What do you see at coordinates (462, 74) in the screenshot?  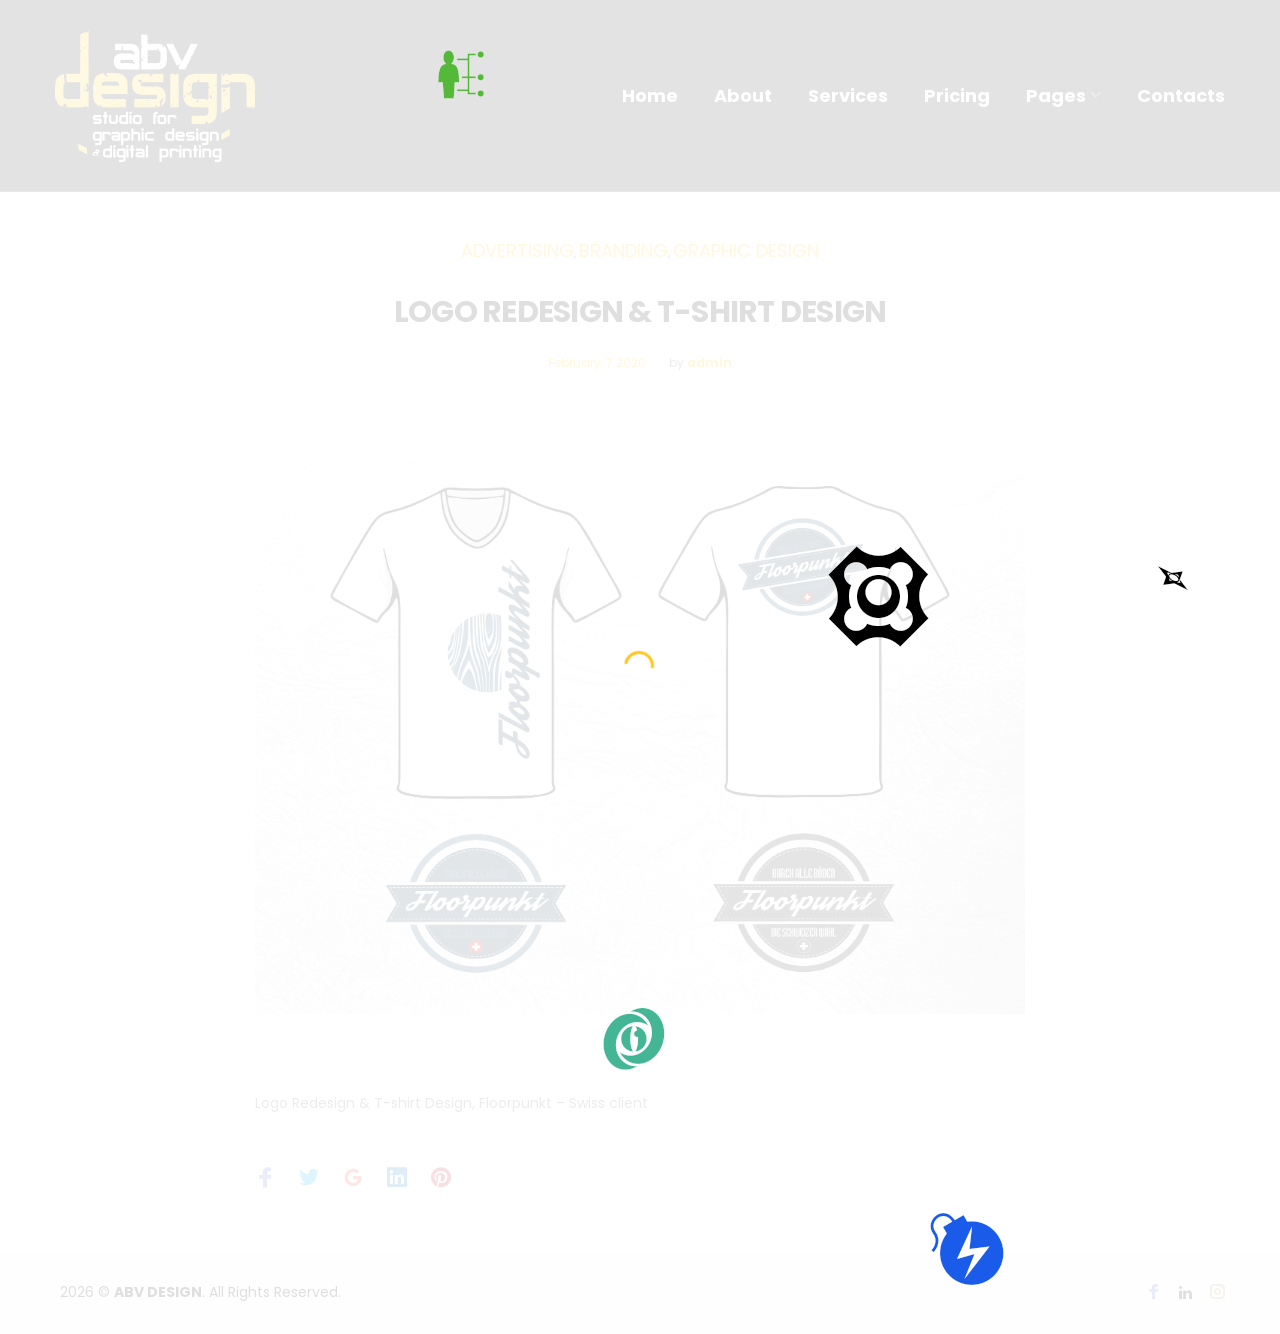 I see `view character skills or abilities` at bounding box center [462, 74].